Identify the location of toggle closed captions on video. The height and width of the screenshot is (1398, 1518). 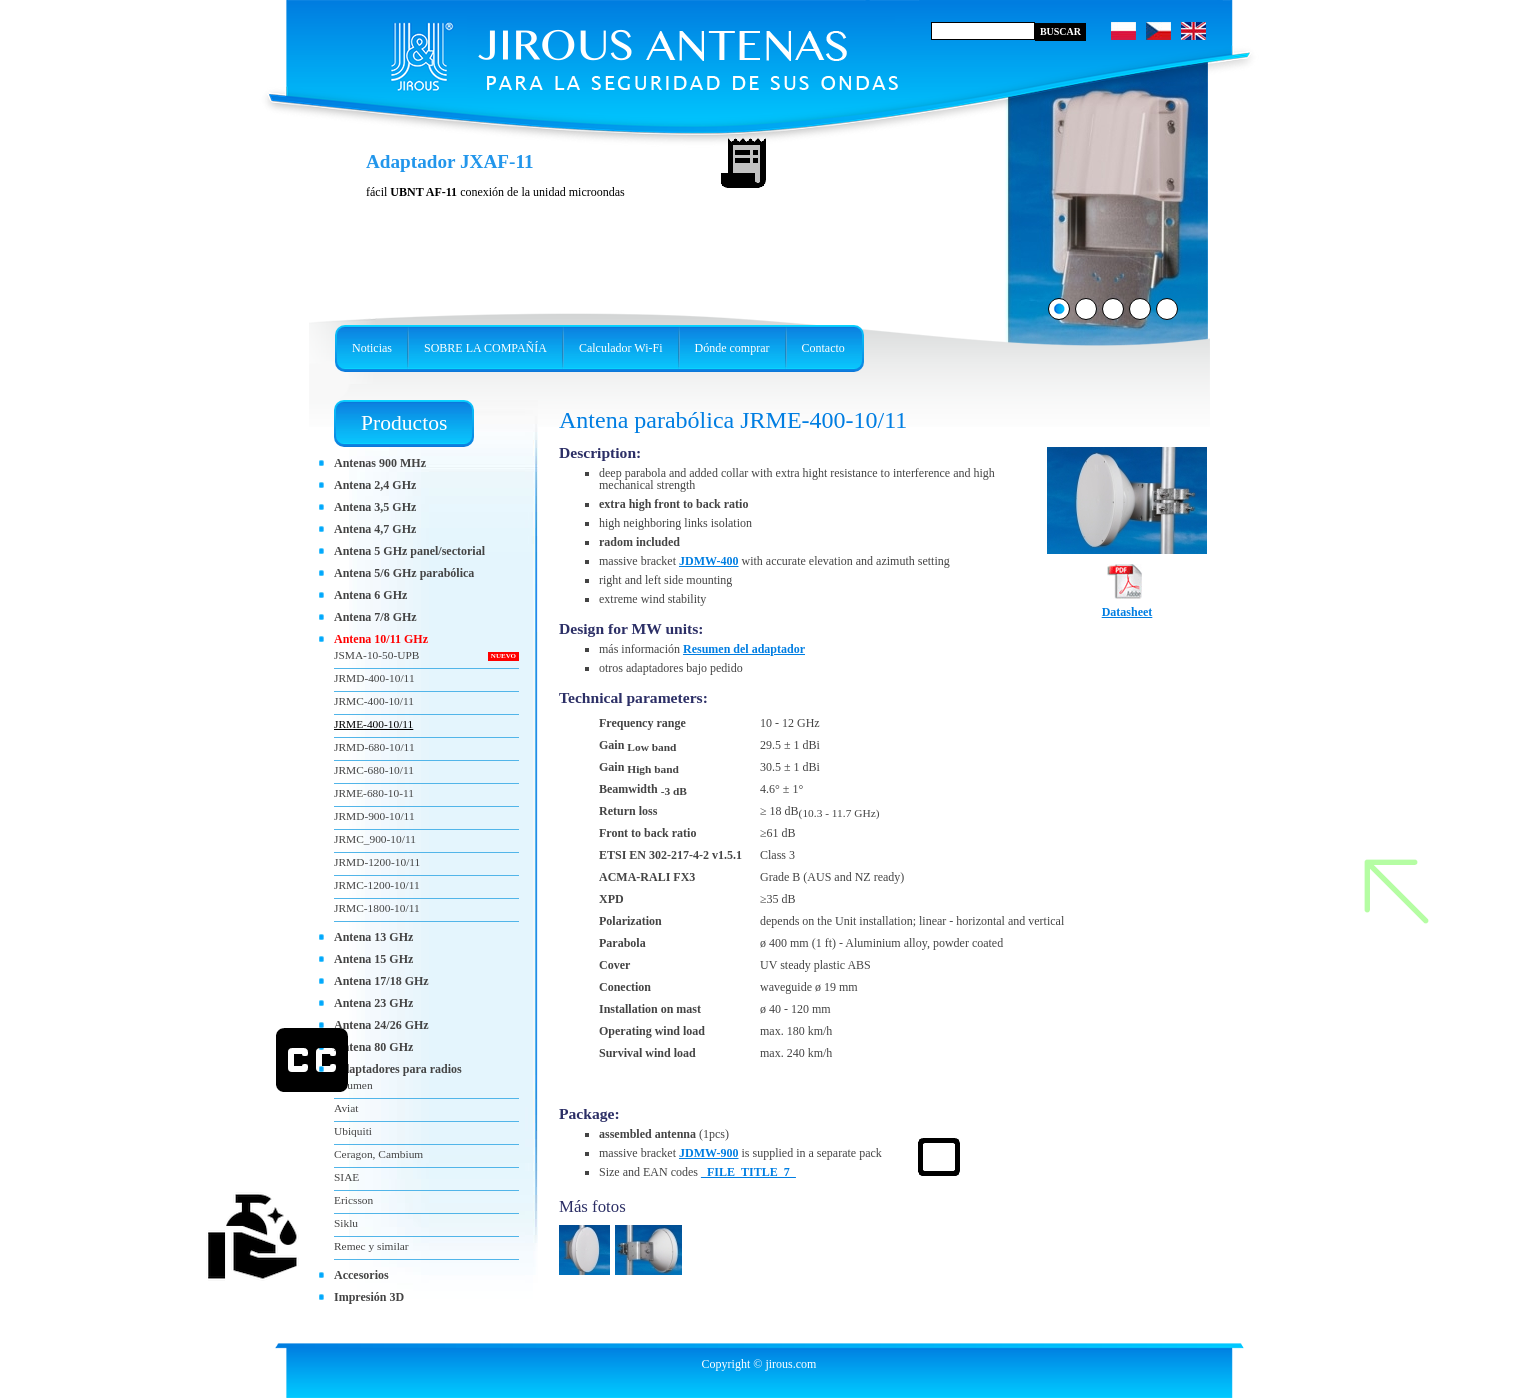
(312, 1060).